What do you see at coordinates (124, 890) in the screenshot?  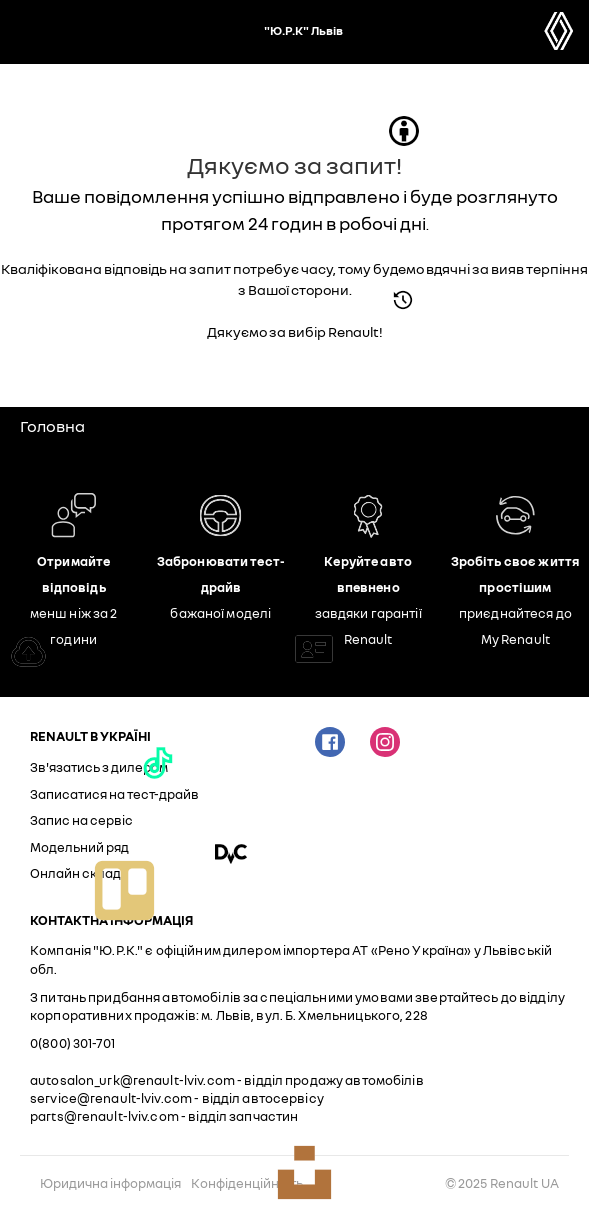 I see `open trello app` at bounding box center [124, 890].